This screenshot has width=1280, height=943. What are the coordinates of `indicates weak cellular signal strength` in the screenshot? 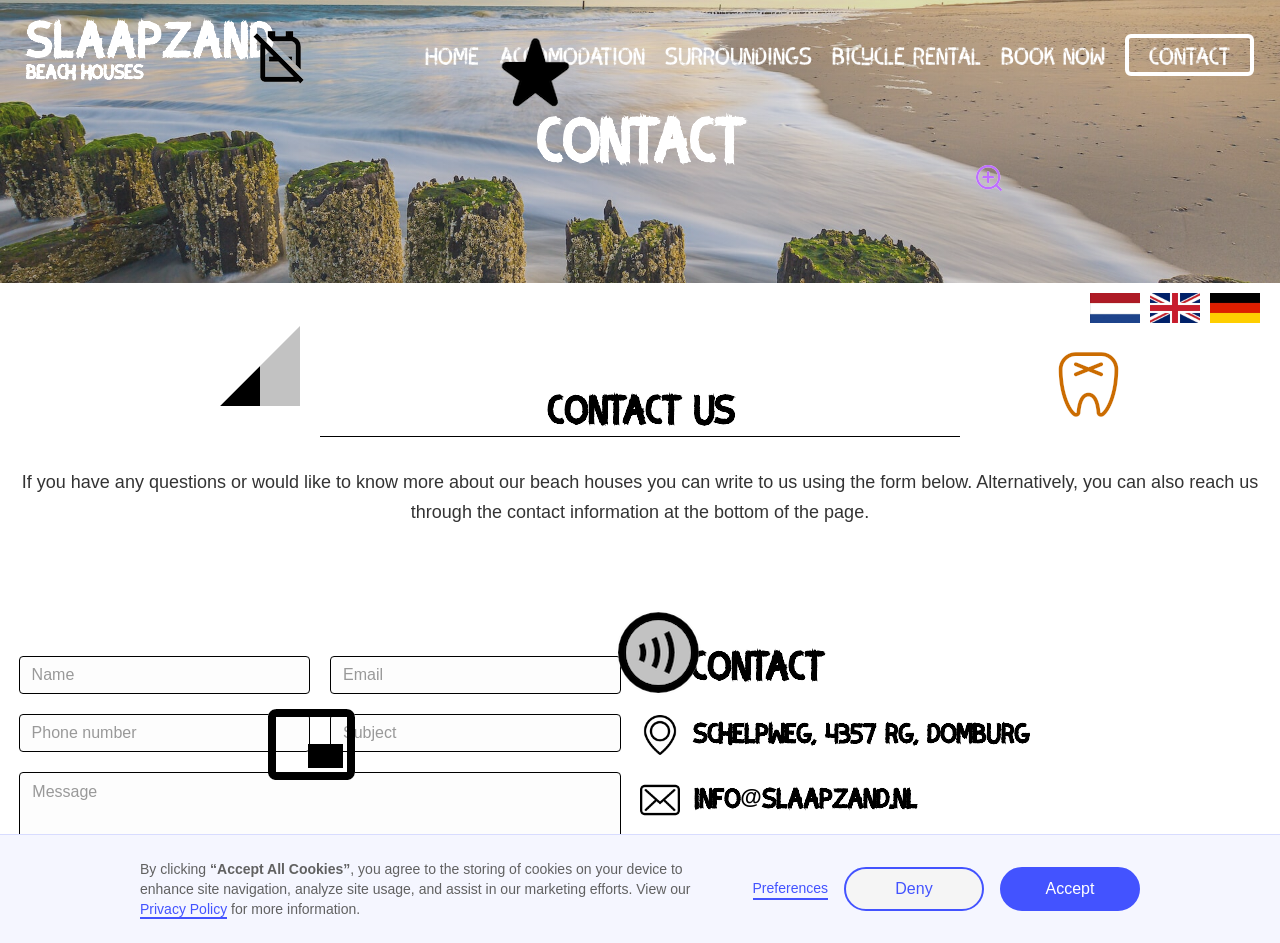 It's located at (260, 366).